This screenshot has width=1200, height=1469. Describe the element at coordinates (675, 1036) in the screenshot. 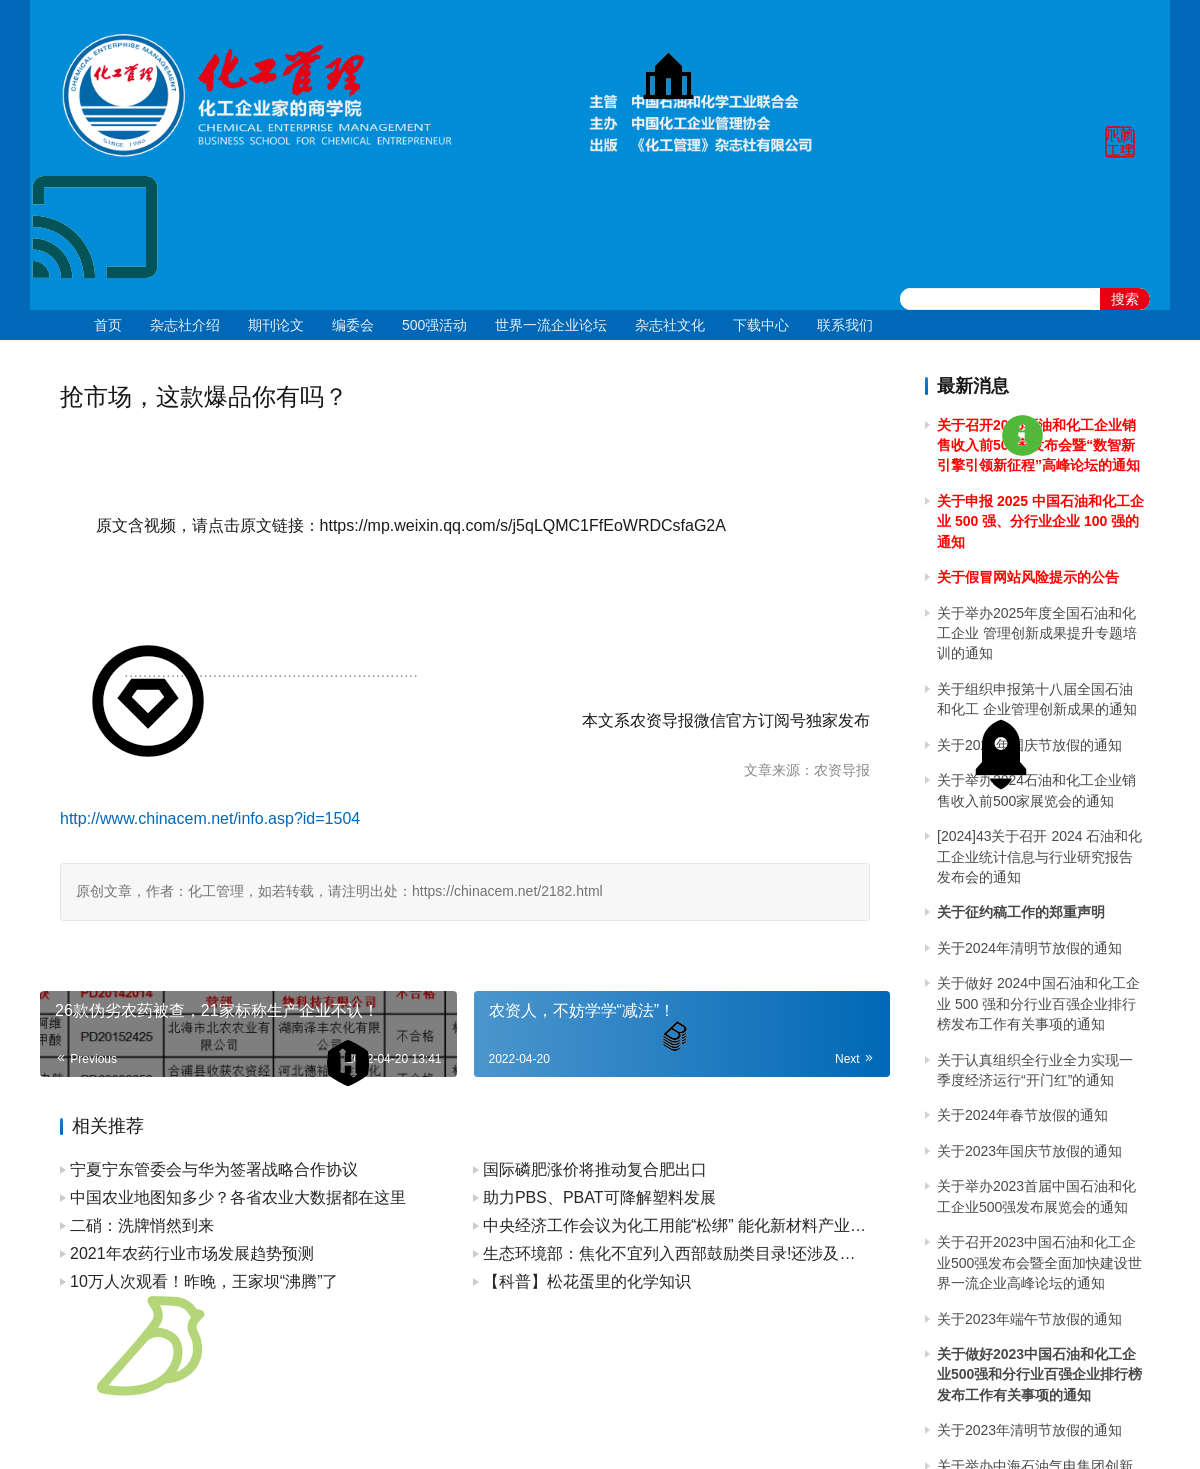

I see `backstage developer portal logo` at that location.